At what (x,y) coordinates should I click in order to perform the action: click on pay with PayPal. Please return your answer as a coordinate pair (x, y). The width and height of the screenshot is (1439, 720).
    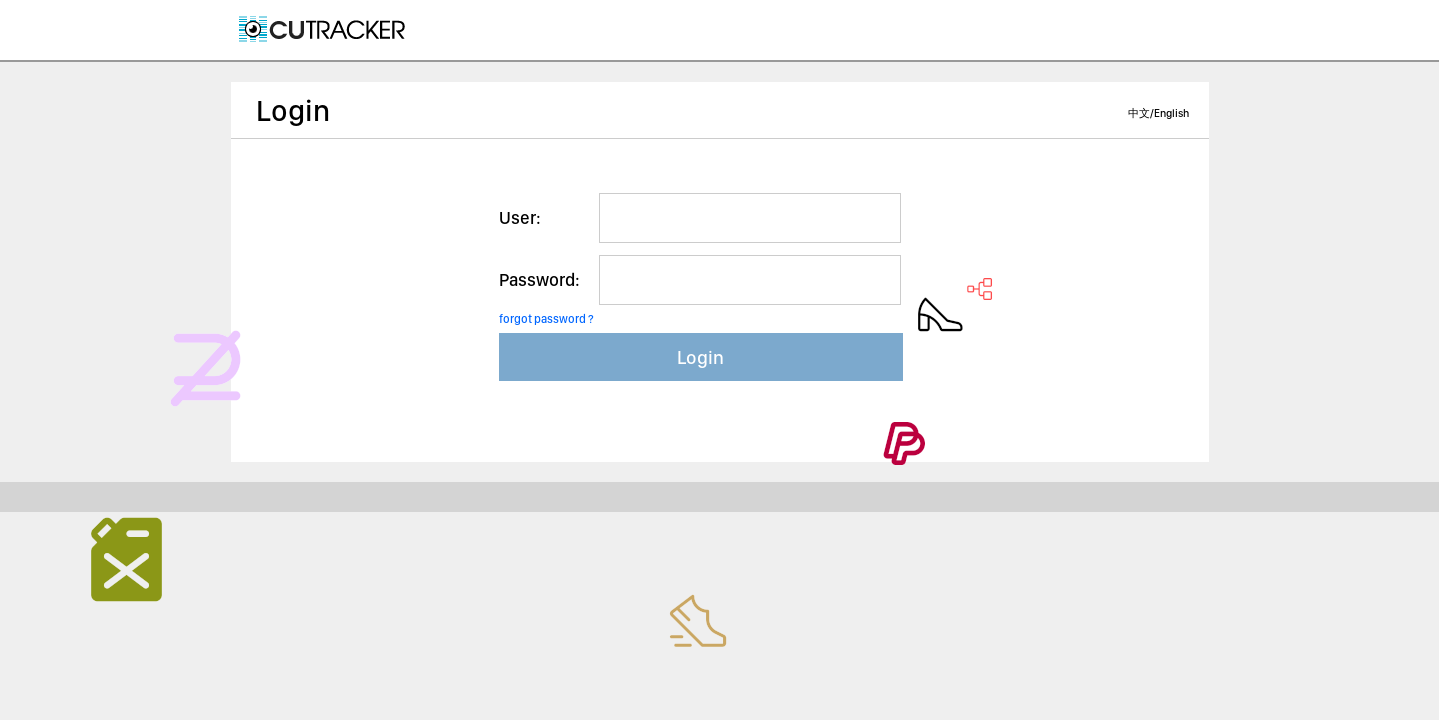
    Looking at the image, I should click on (903, 443).